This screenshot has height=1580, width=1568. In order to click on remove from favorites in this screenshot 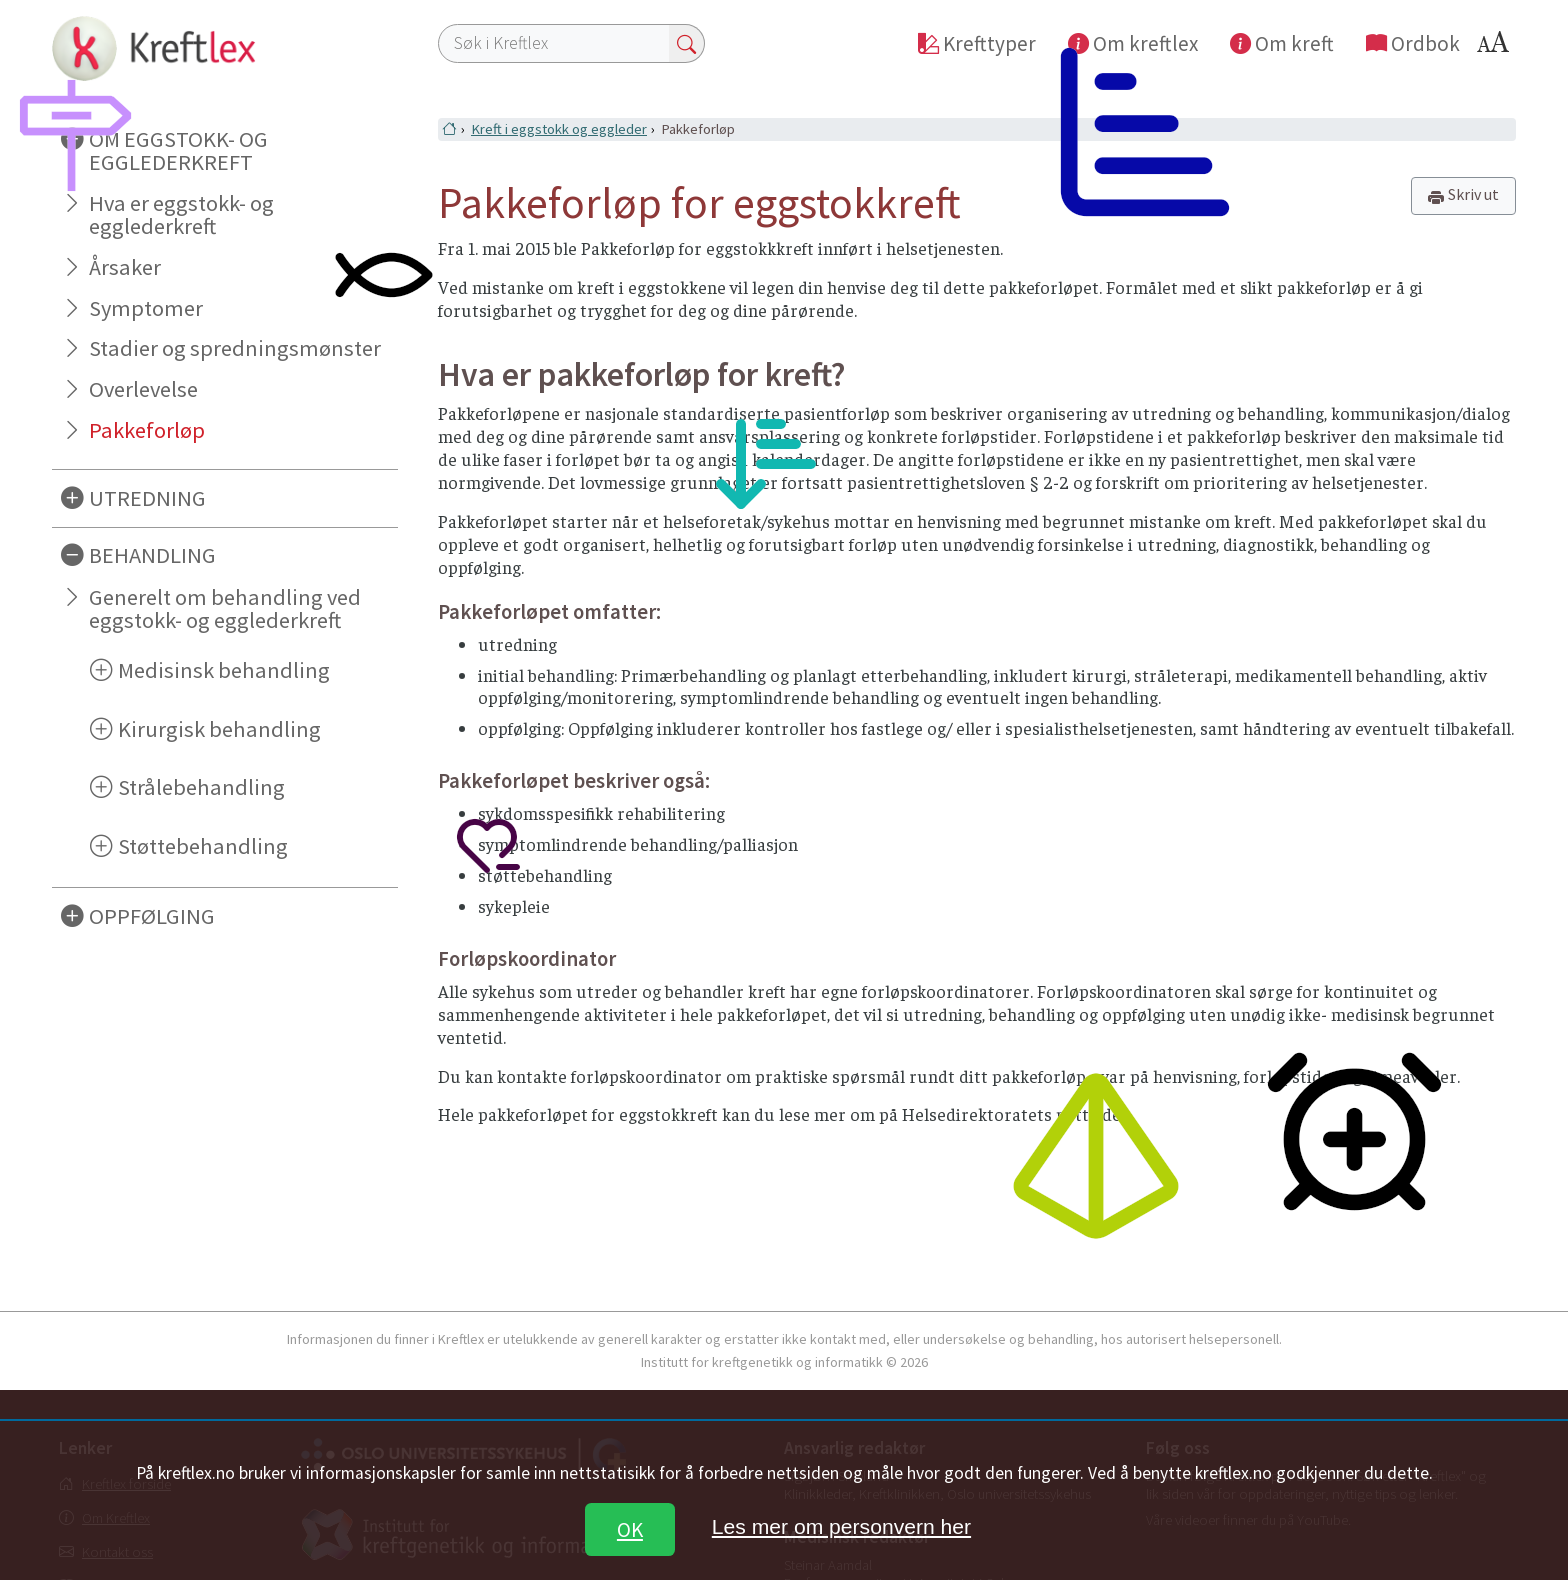, I will do `click(487, 846)`.